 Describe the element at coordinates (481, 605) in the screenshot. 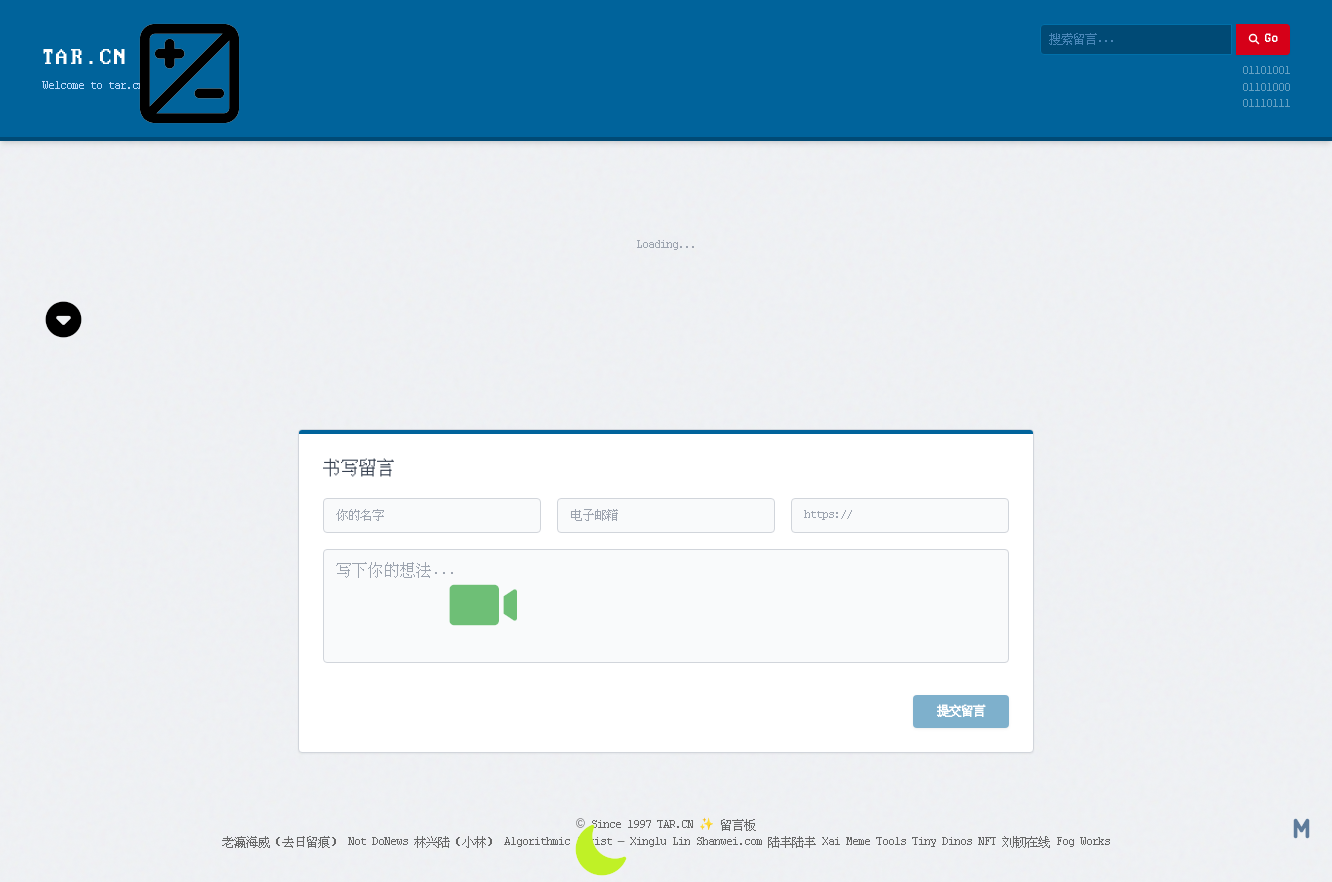

I see `start a video call` at that location.